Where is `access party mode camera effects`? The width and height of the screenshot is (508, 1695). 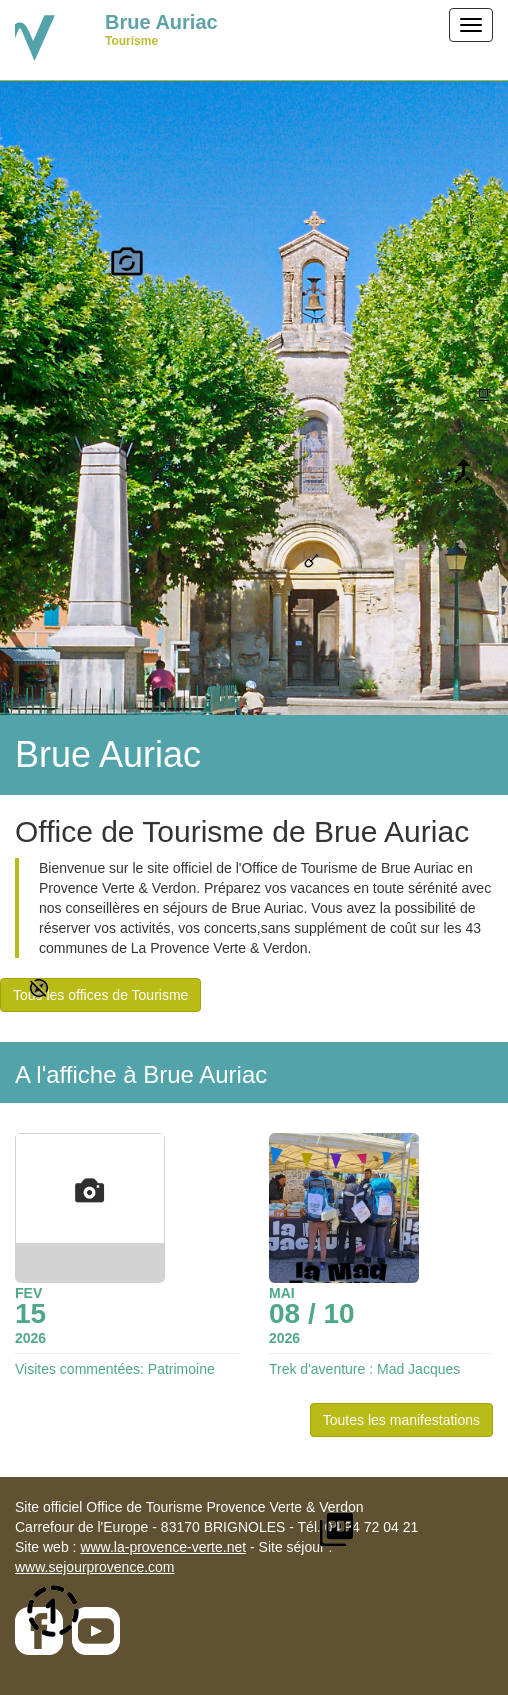 access party mode camera effects is located at coordinates (127, 263).